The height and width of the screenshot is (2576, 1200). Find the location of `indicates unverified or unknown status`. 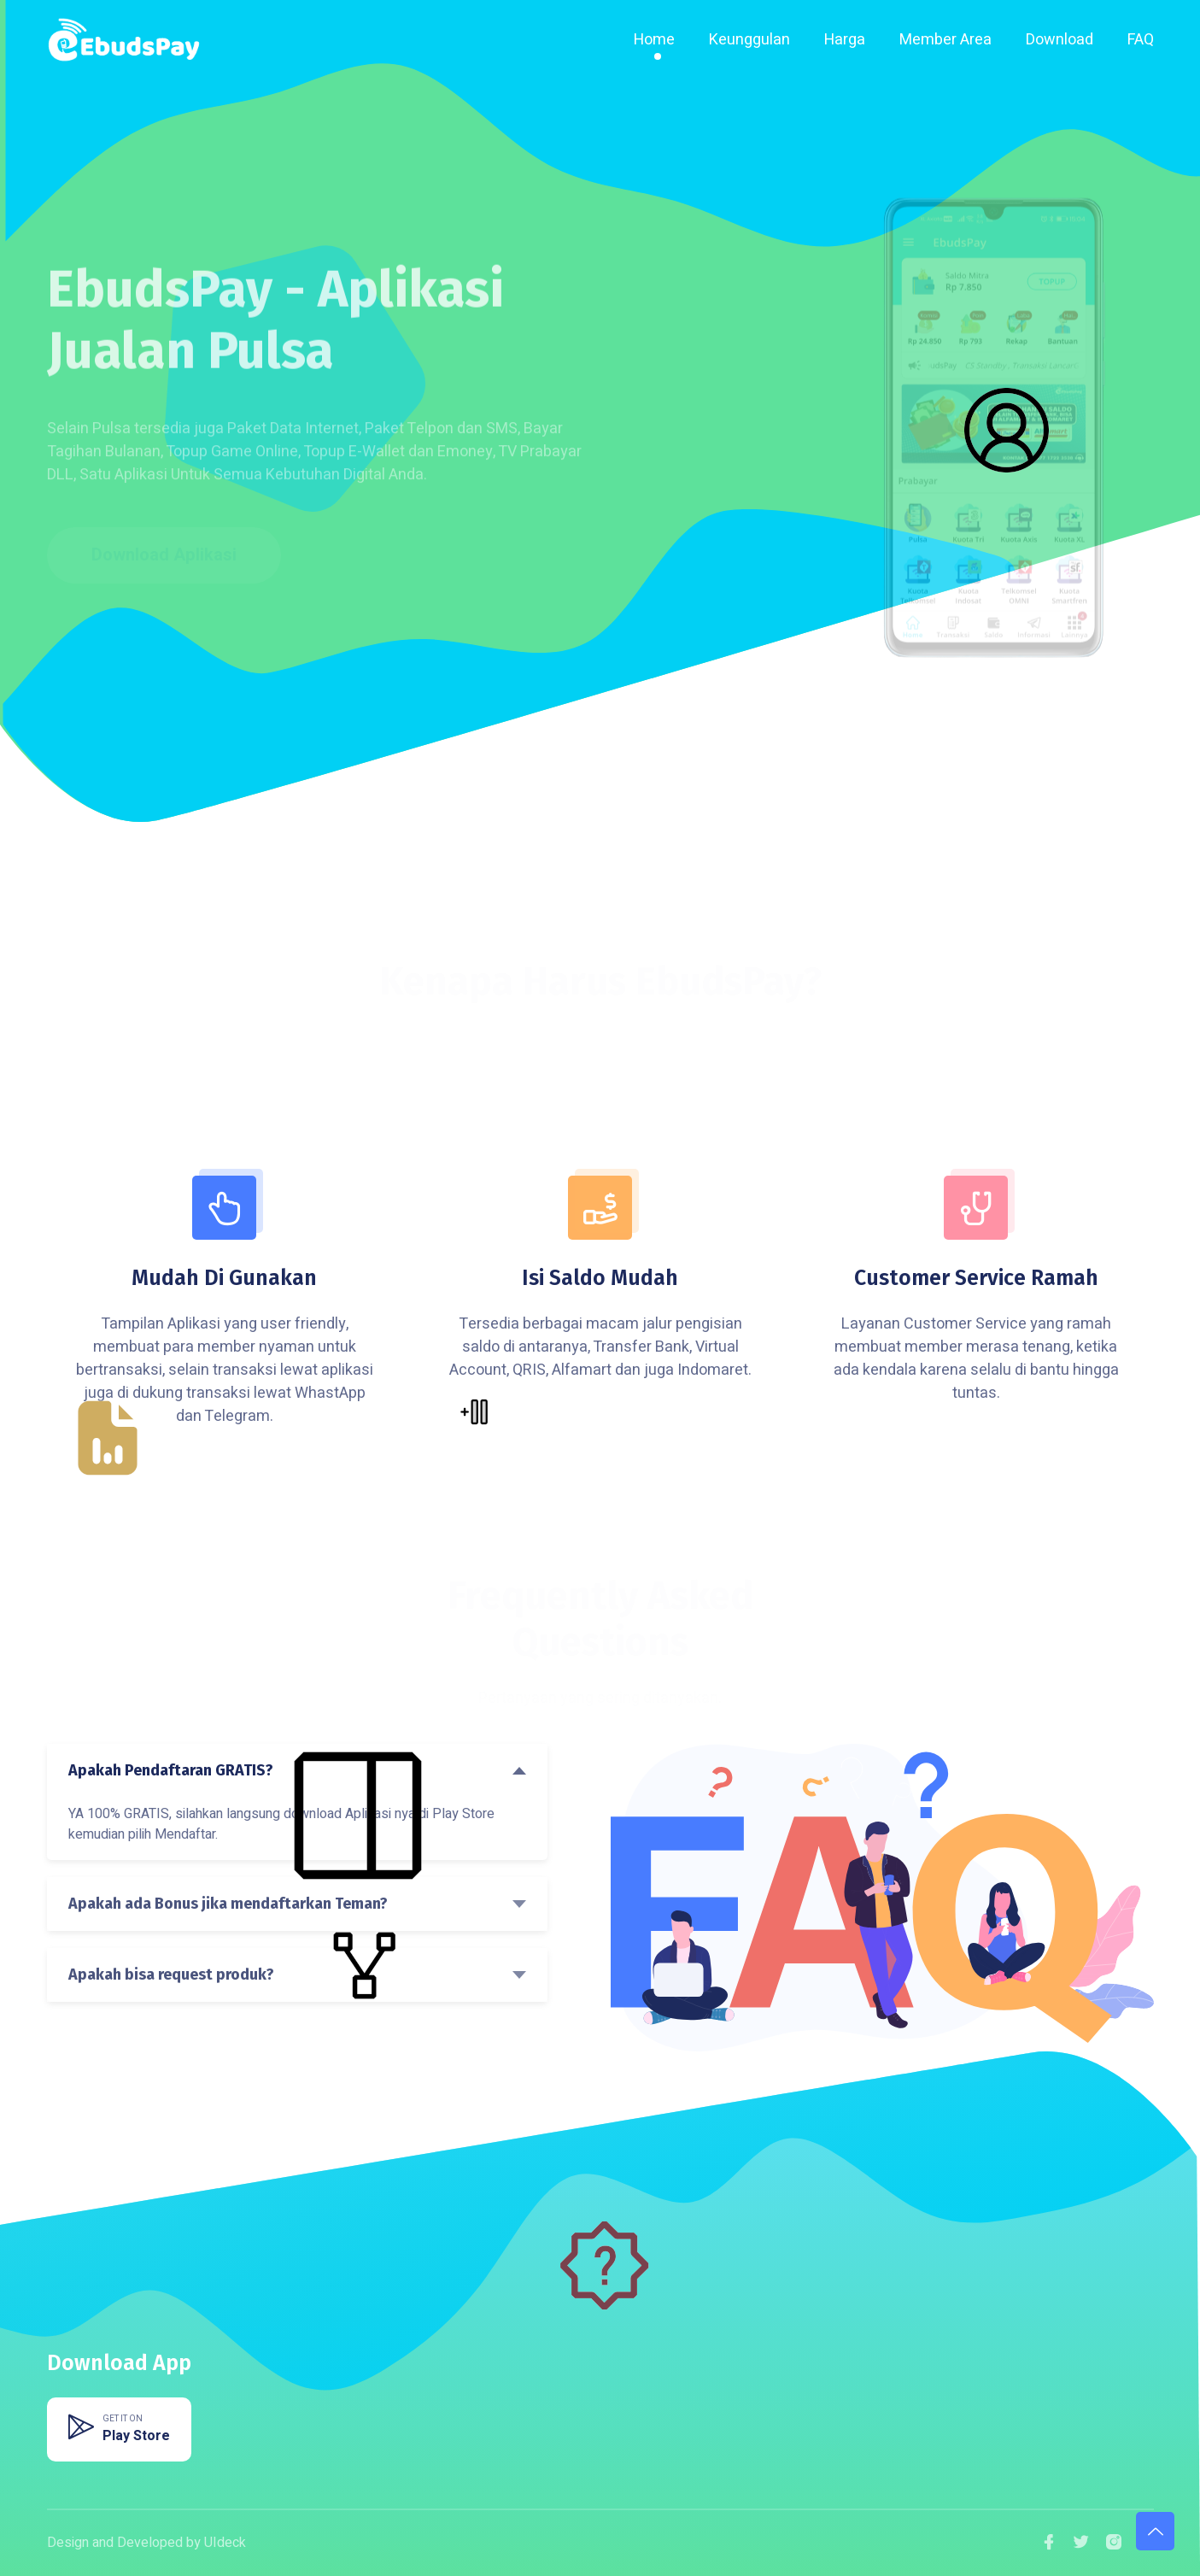

indicates unverified or unknown status is located at coordinates (604, 2265).